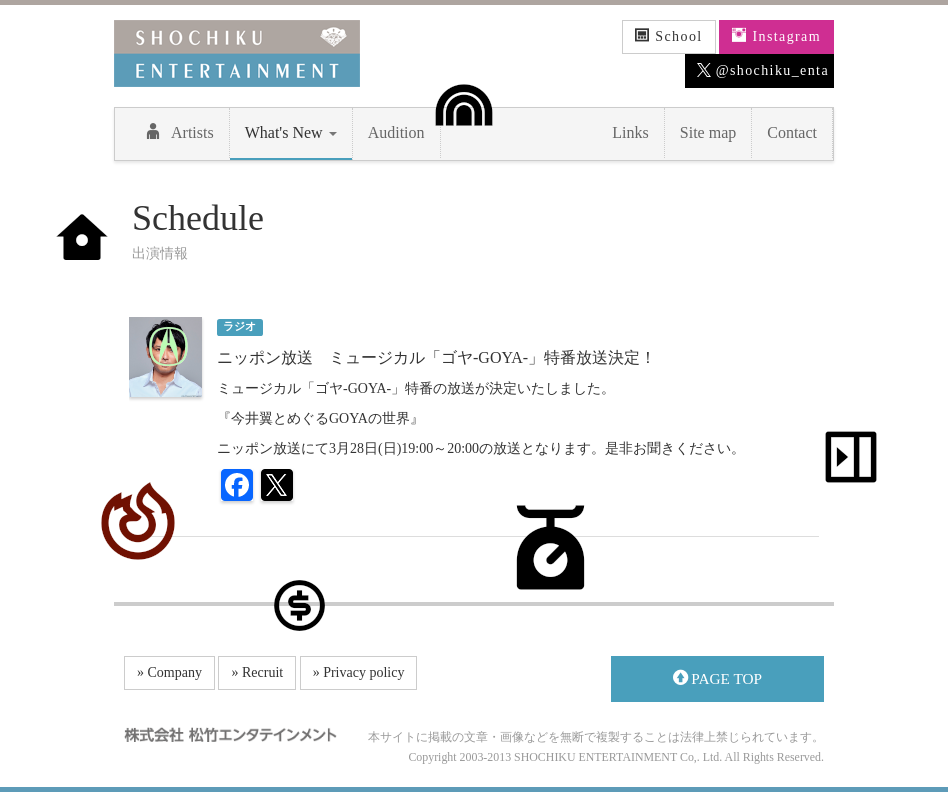  I want to click on view weight or measurement settings, so click(550, 547).